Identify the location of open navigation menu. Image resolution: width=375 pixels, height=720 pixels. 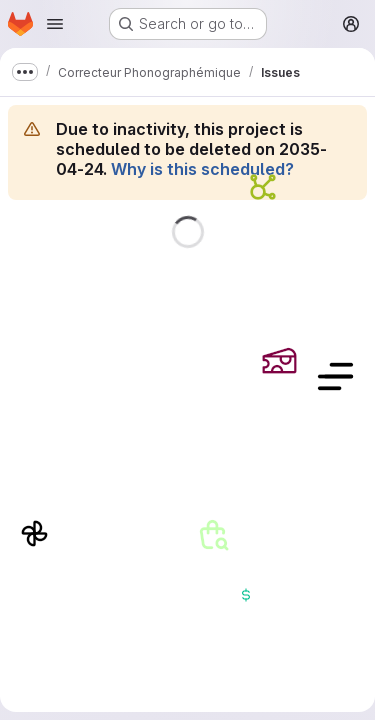
(335, 376).